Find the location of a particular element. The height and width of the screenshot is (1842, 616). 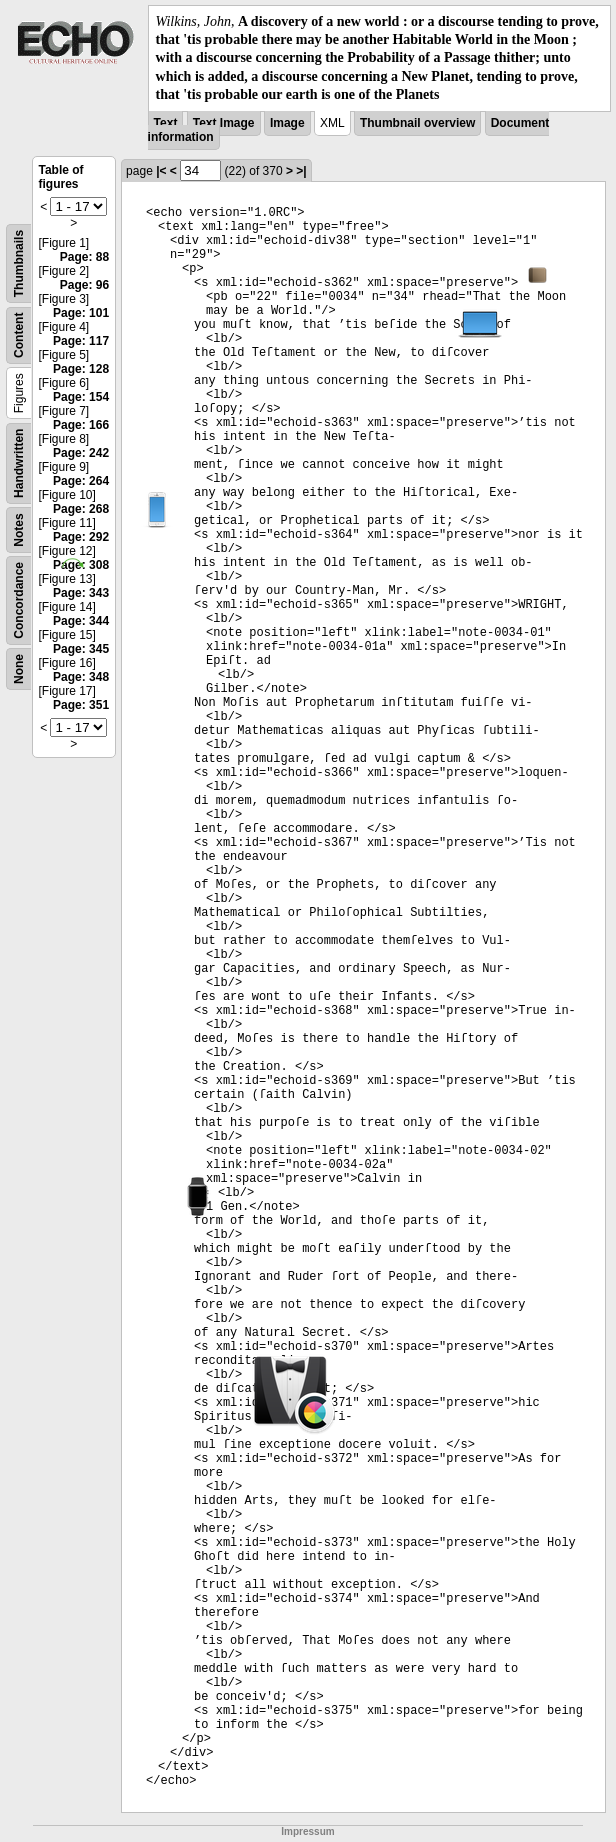

indicates this mac device in system preferences is located at coordinates (480, 323).